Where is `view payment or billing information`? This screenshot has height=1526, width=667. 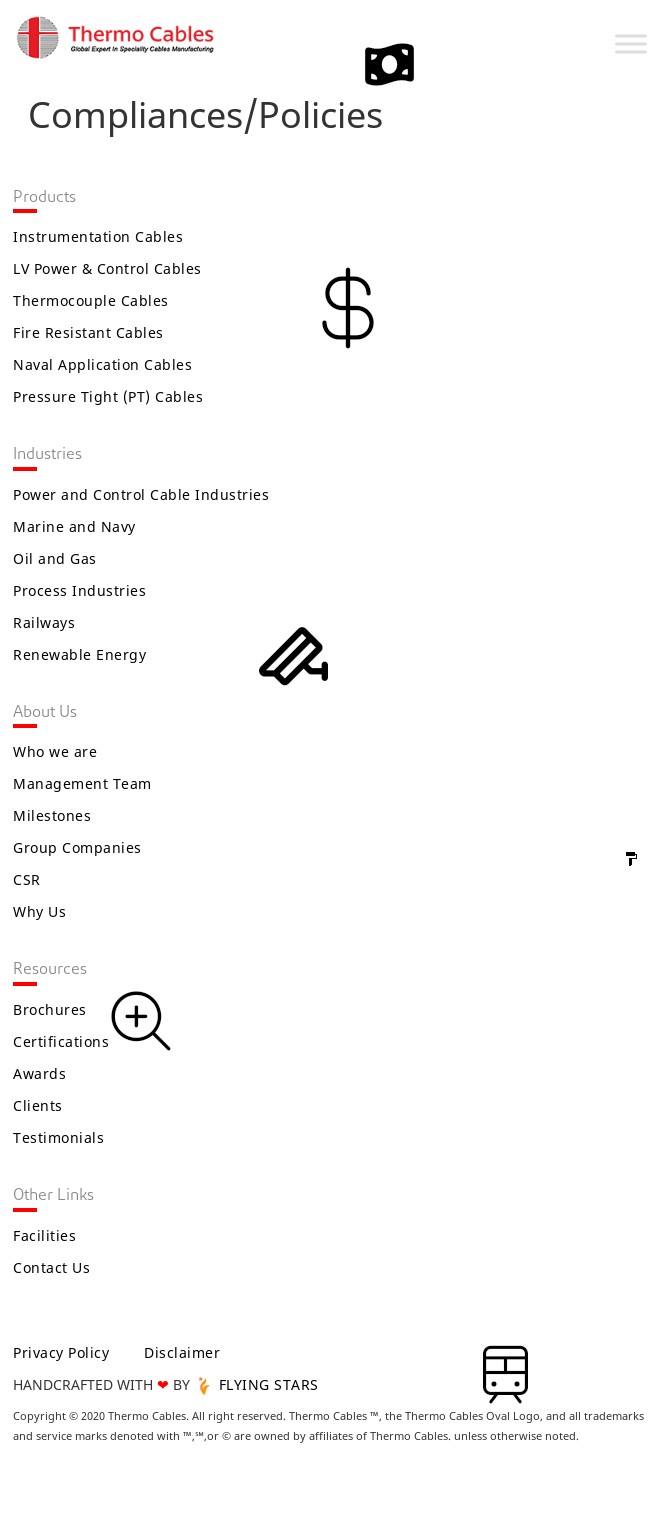
view payment or billing information is located at coordinates (389, 64).